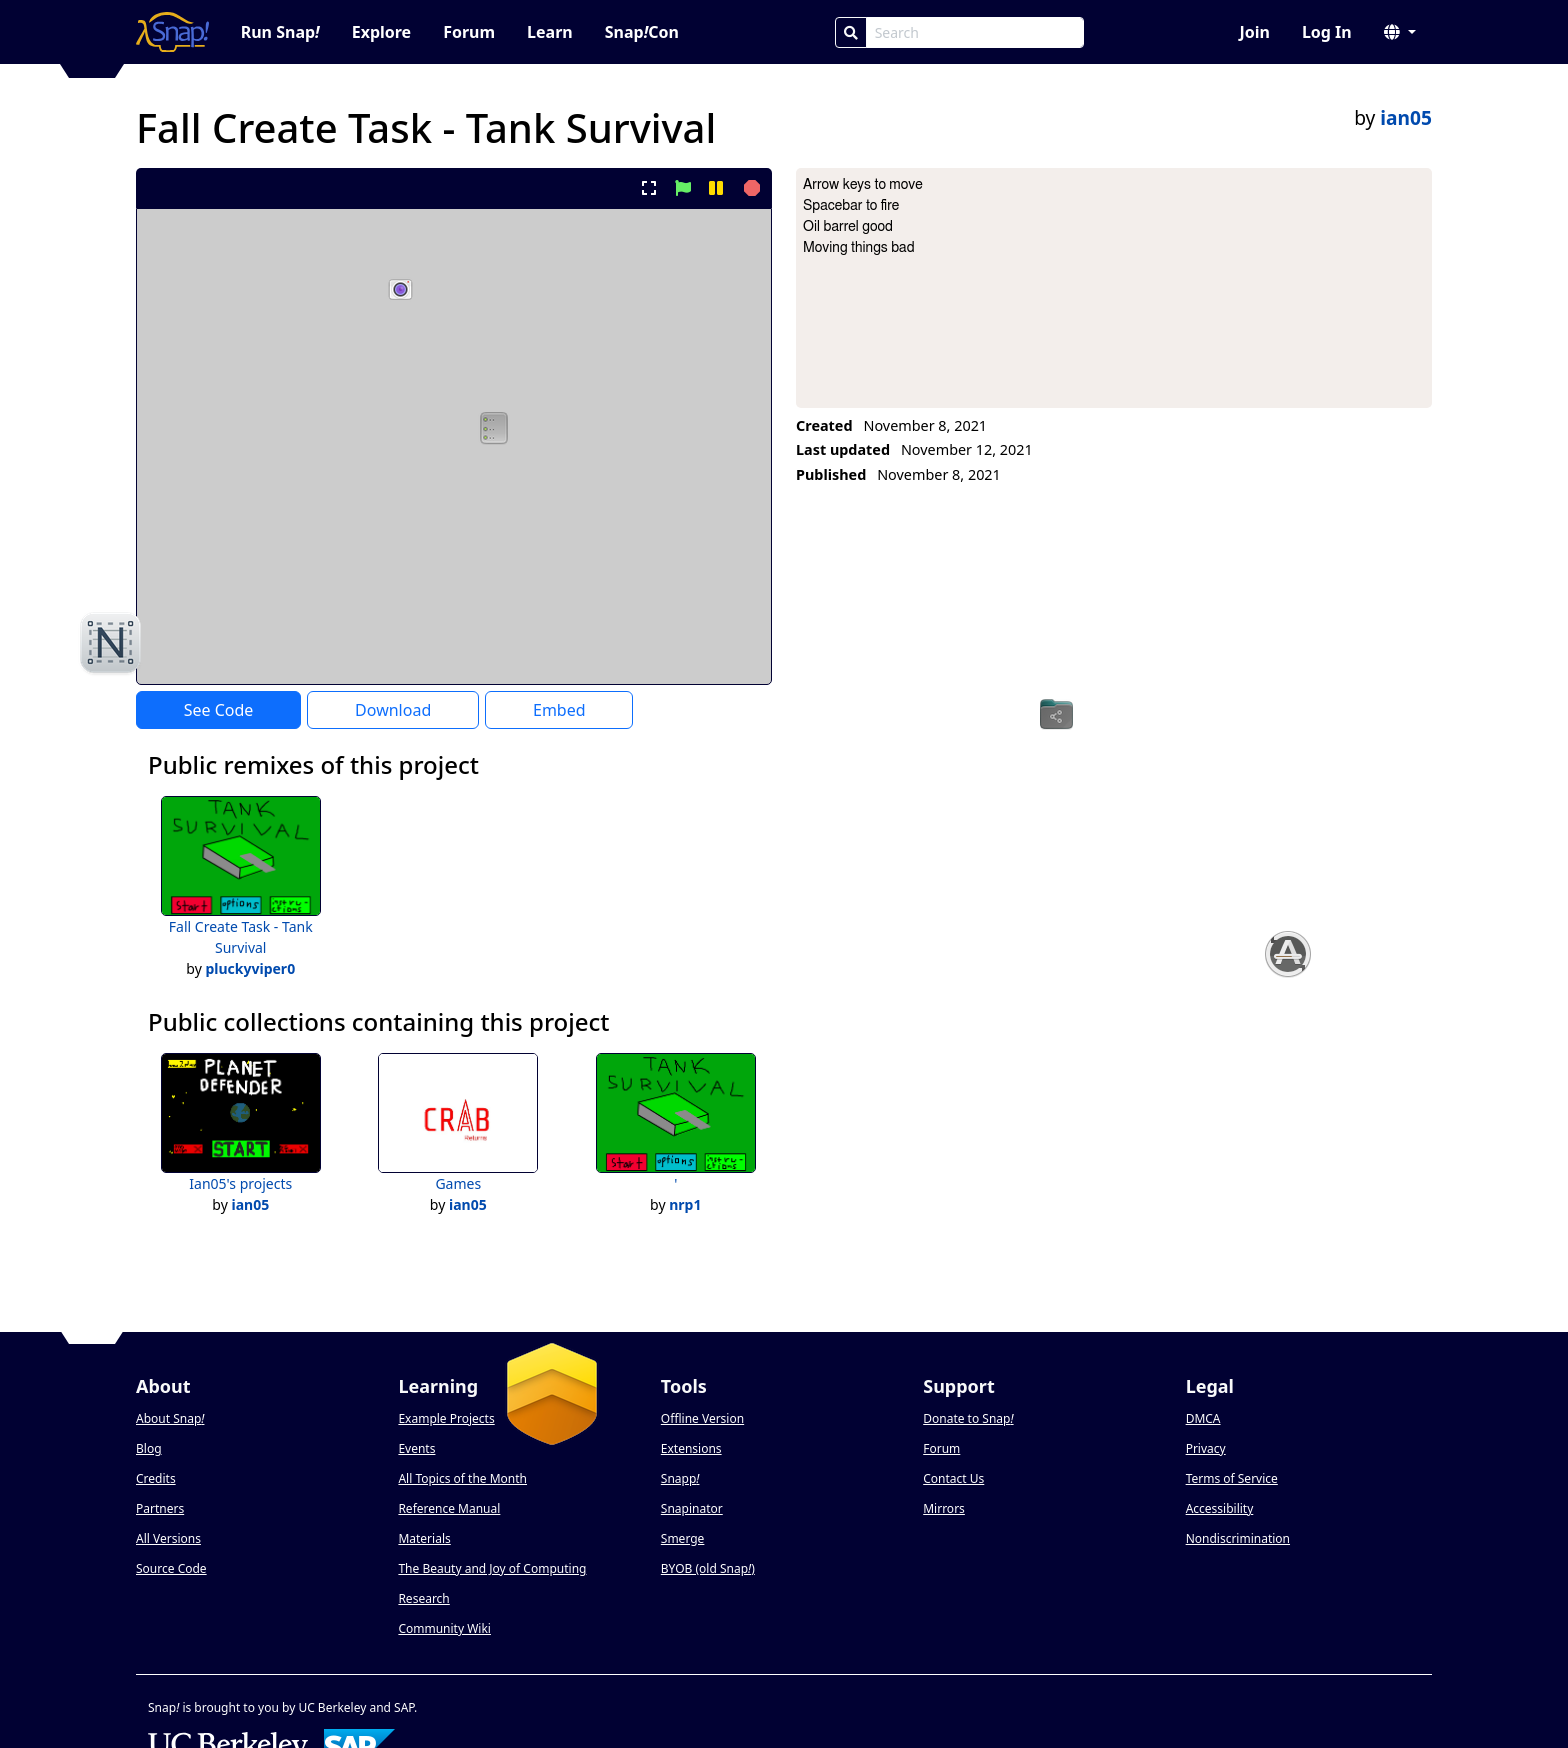 The image size is (1568, 1748). Describe the element at coordinates (552, 1394) in the screenshot. I see `open windows security or protection settings` at that location.